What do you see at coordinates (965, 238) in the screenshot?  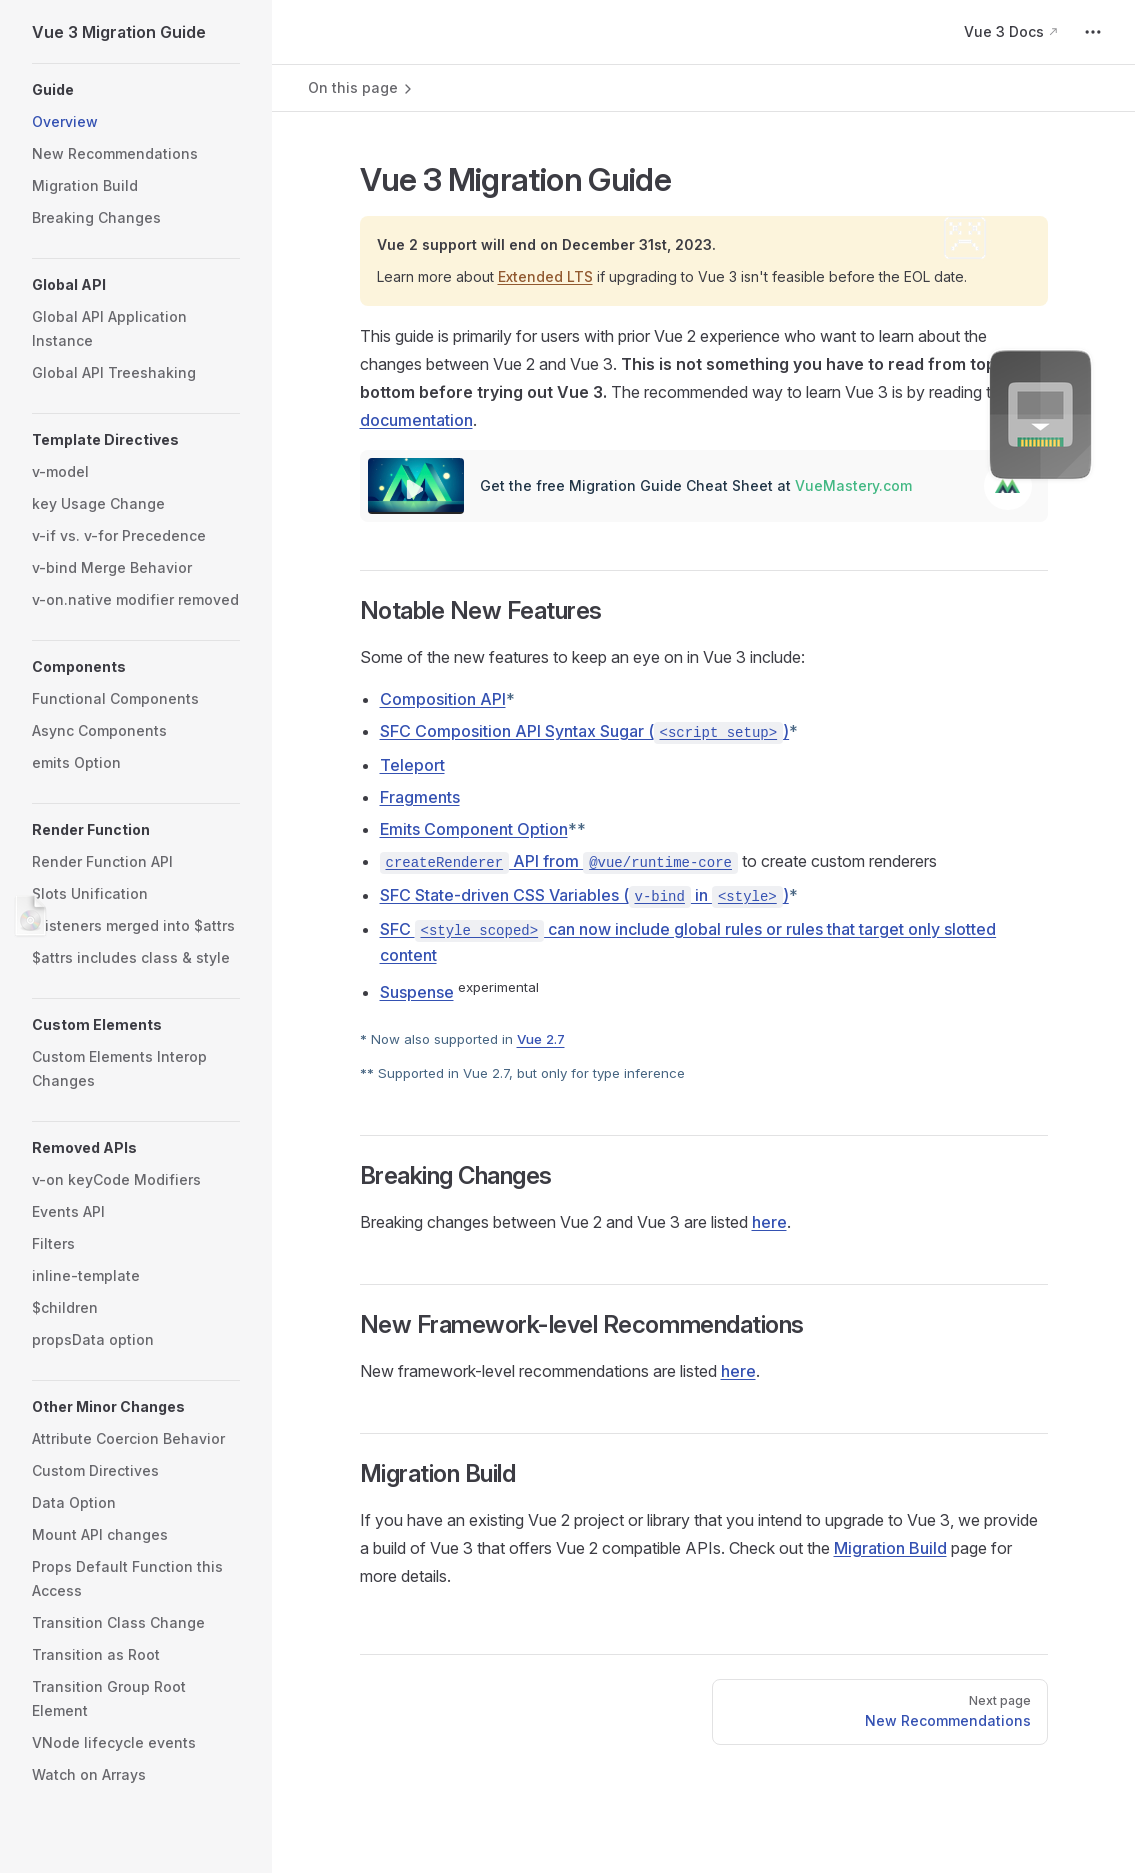 I see `system crash or error report notification` at bounding box center [965, 238].